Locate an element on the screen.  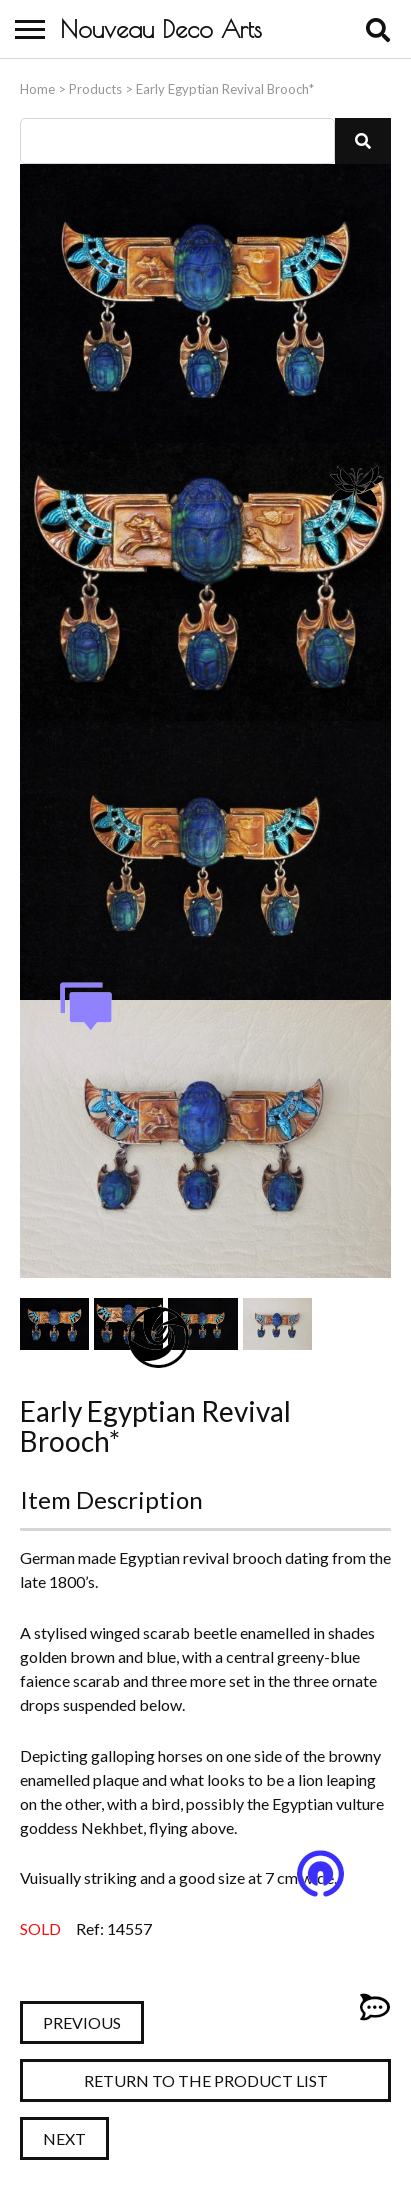
wiki.js documentation or knowledge base is located at coordinates (357, 486).